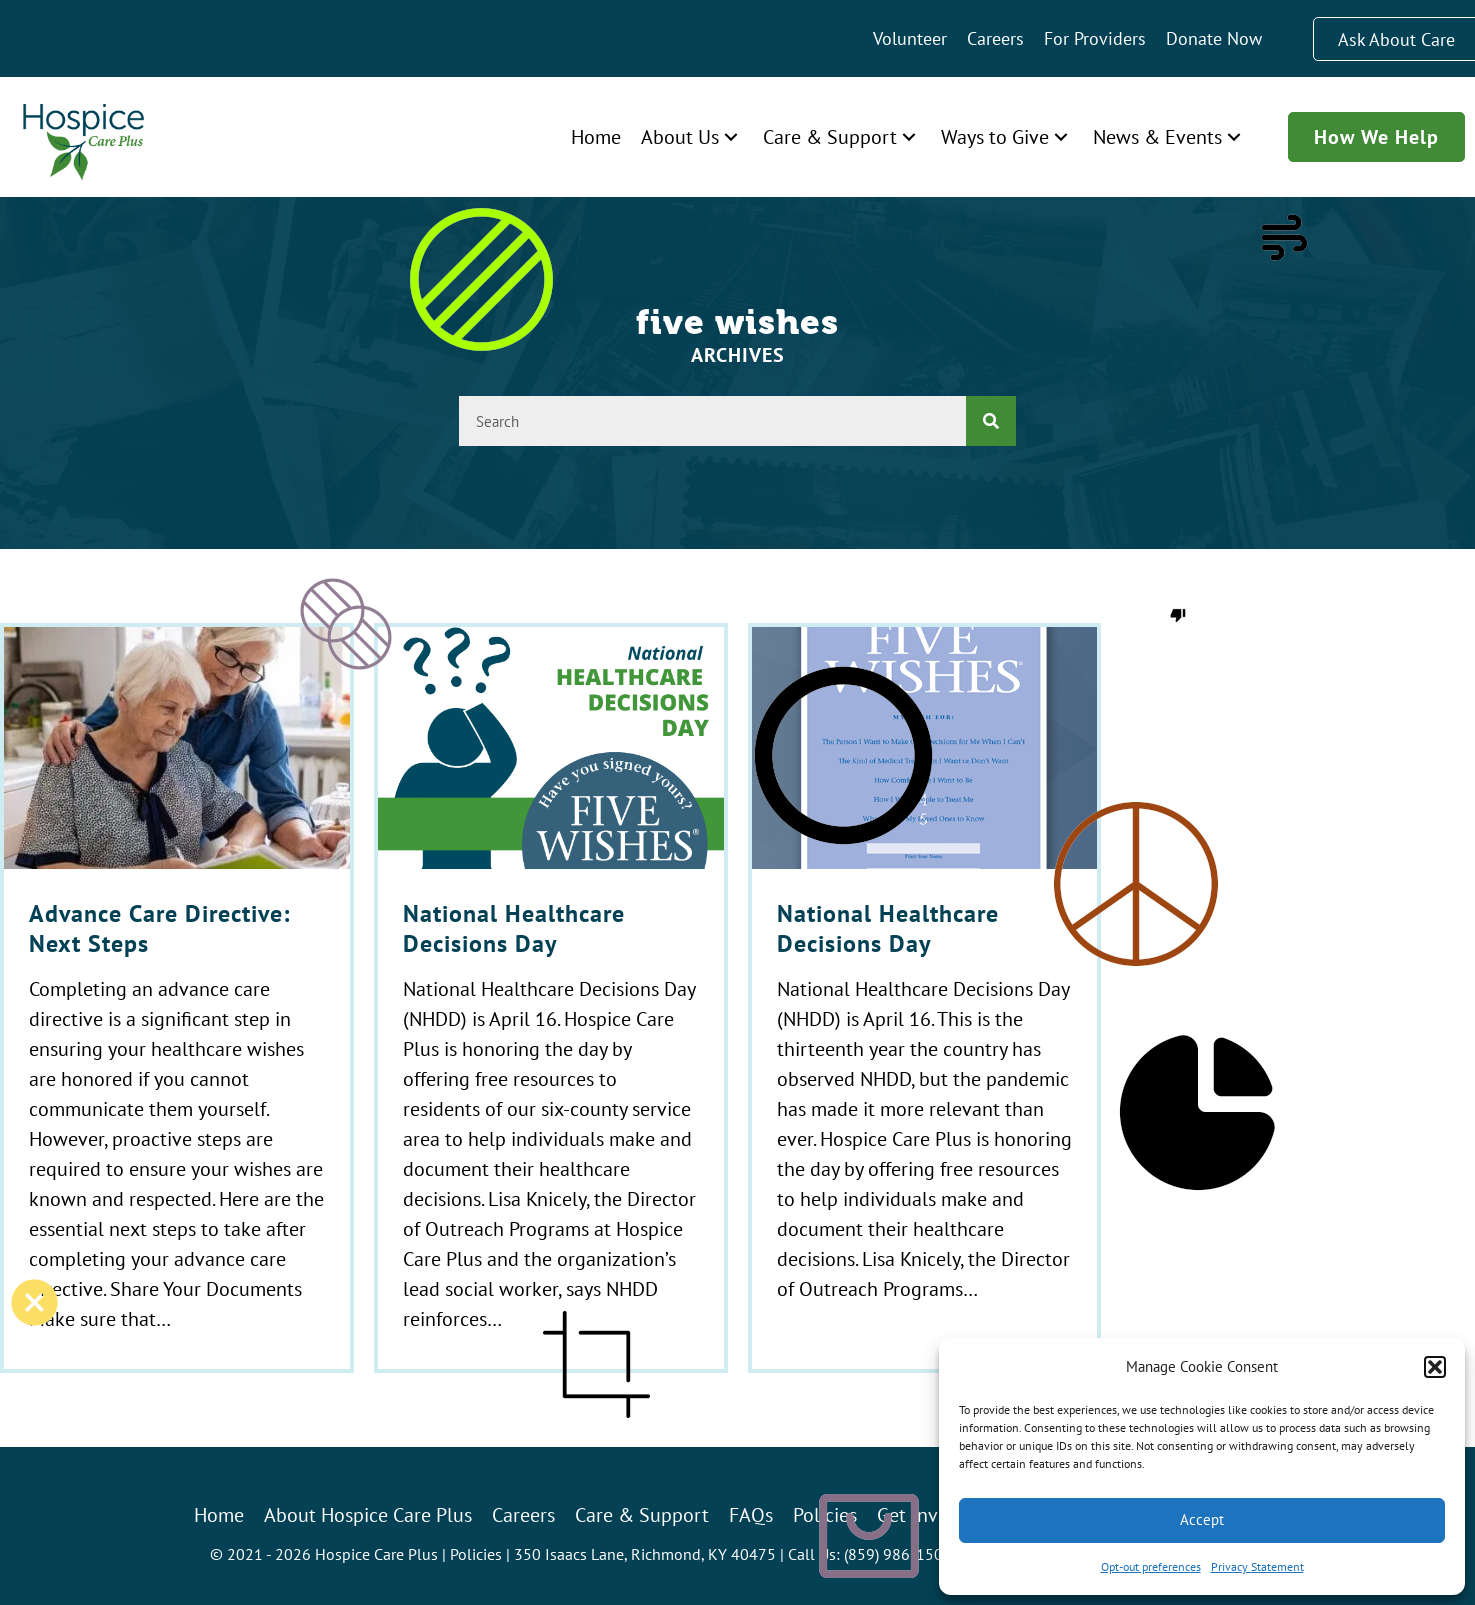 The width and height of the screenshot is (1475, 1605). What do you see at coordinates (34, 1302) in the screenshot?
I see `close or dismiss a dialog` at bounding box center [34, 1302].